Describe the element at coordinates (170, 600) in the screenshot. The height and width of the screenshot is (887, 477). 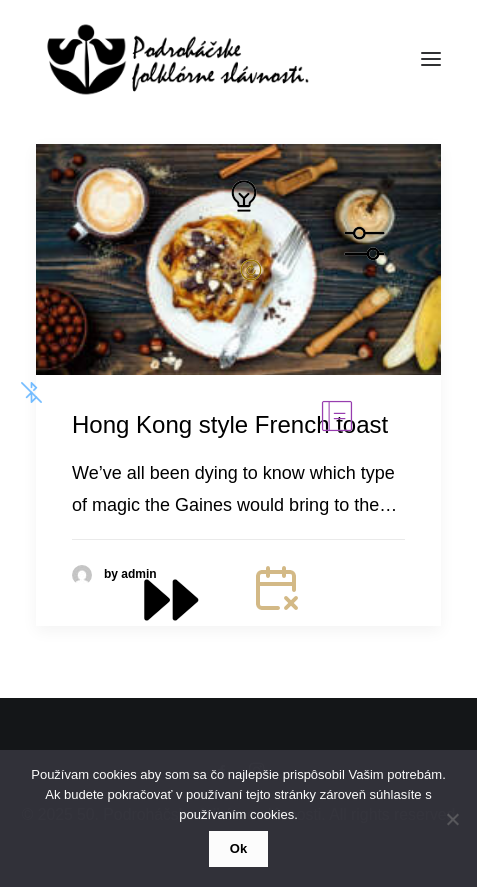
I see `skip to the next track` at that location.